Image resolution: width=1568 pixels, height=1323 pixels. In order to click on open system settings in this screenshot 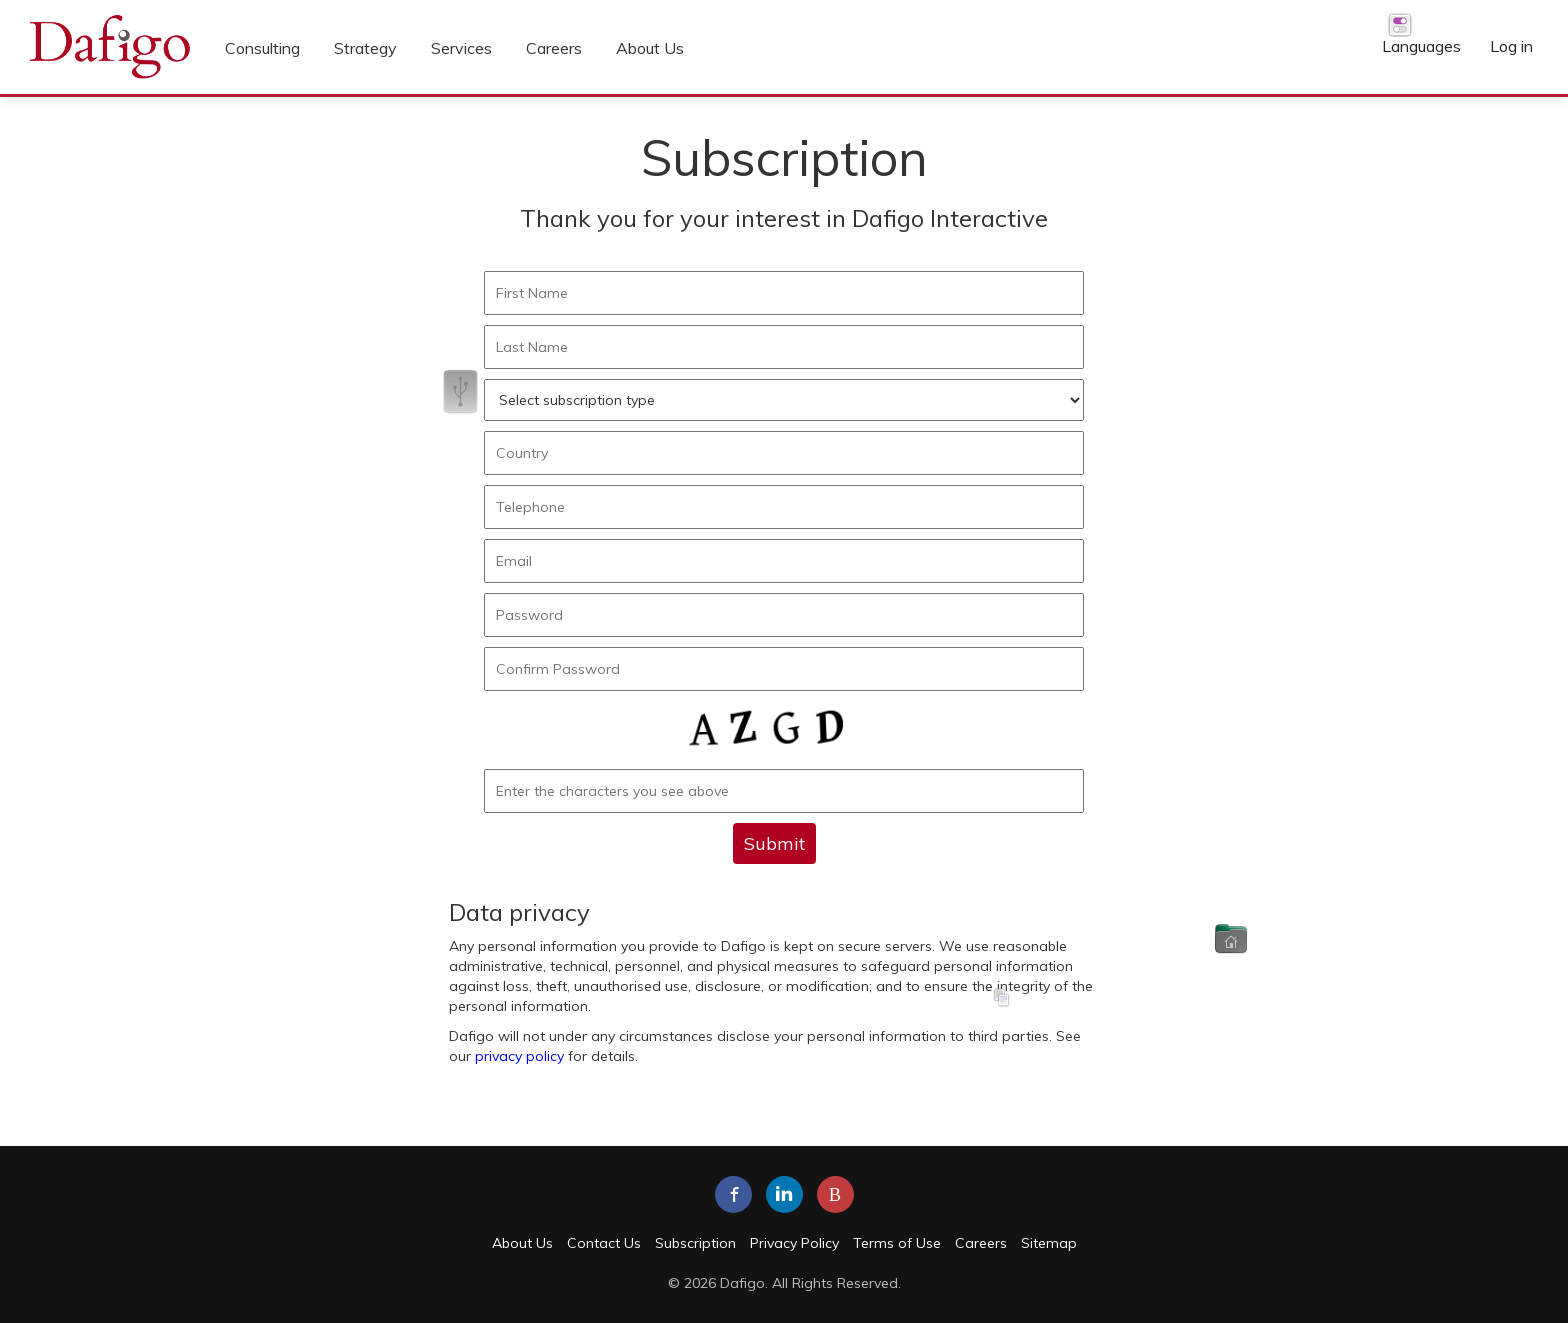, I will do `click(1400, 25)`.